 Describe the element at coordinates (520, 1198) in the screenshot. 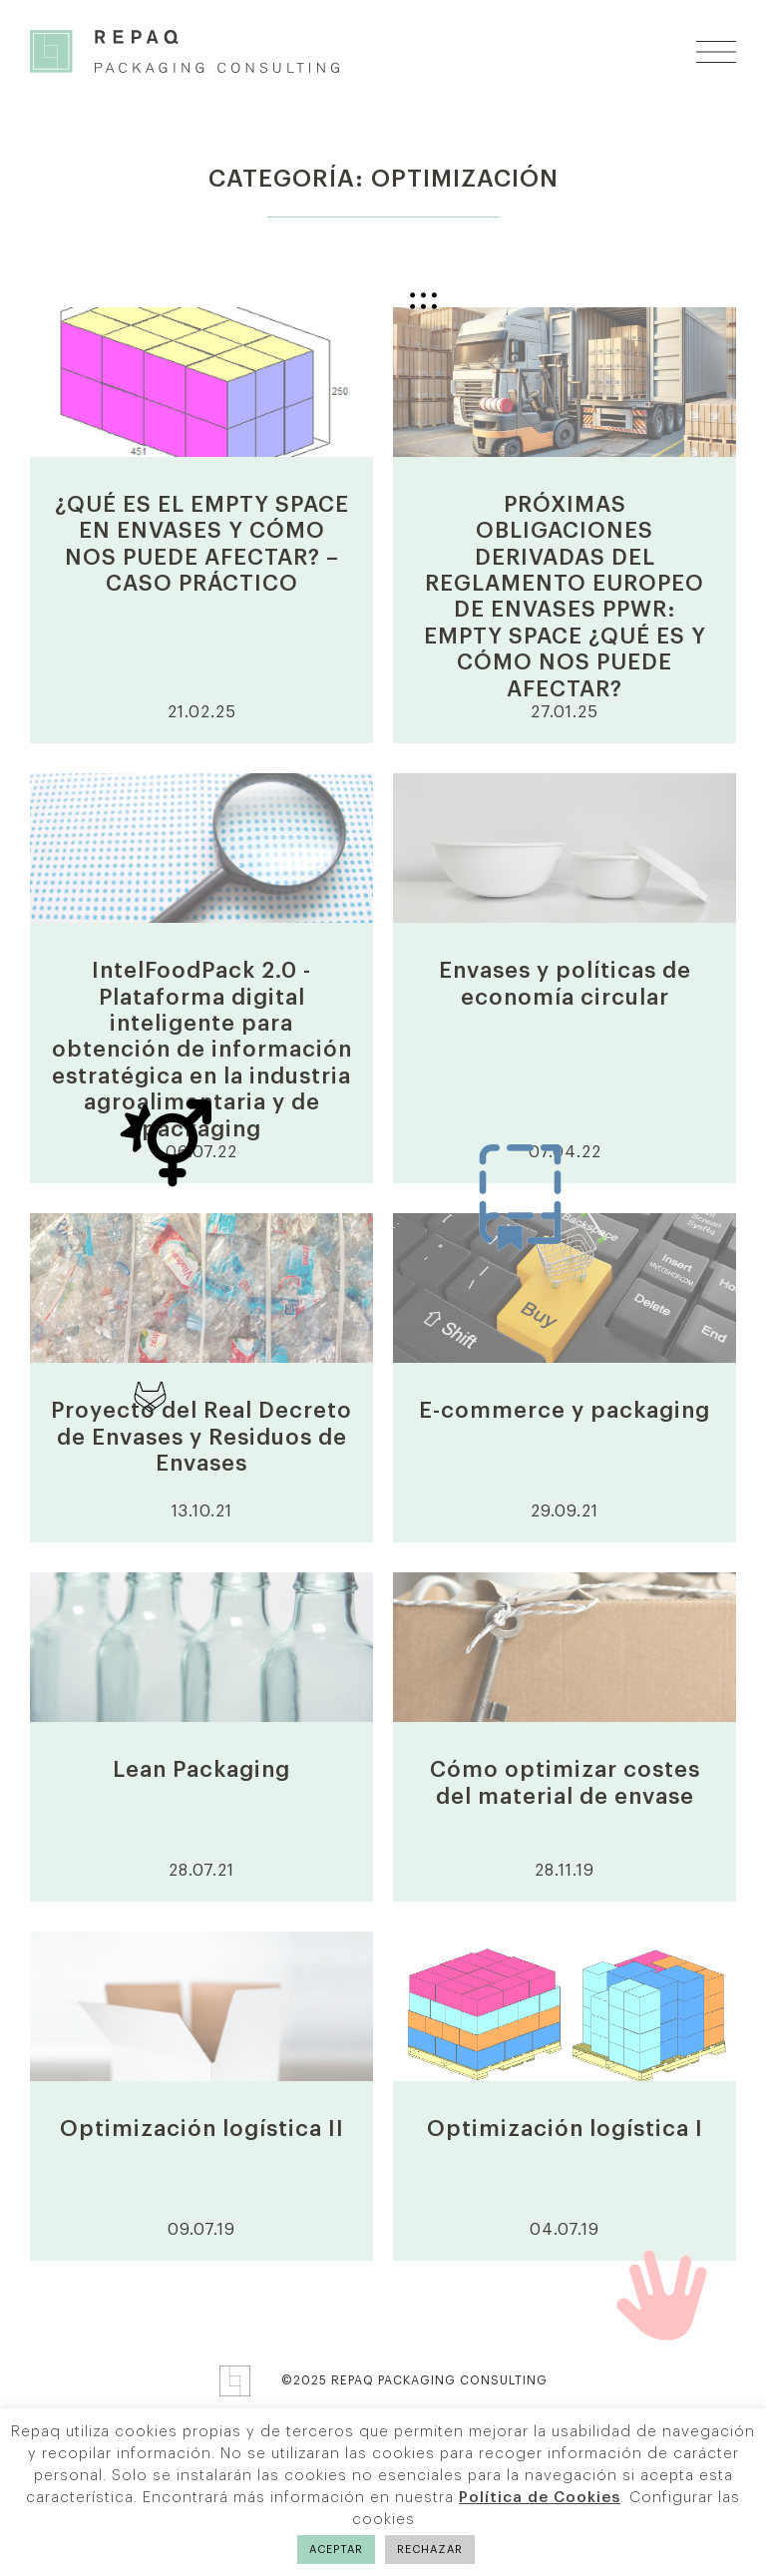

I see `create a new repository from a template` at that location.